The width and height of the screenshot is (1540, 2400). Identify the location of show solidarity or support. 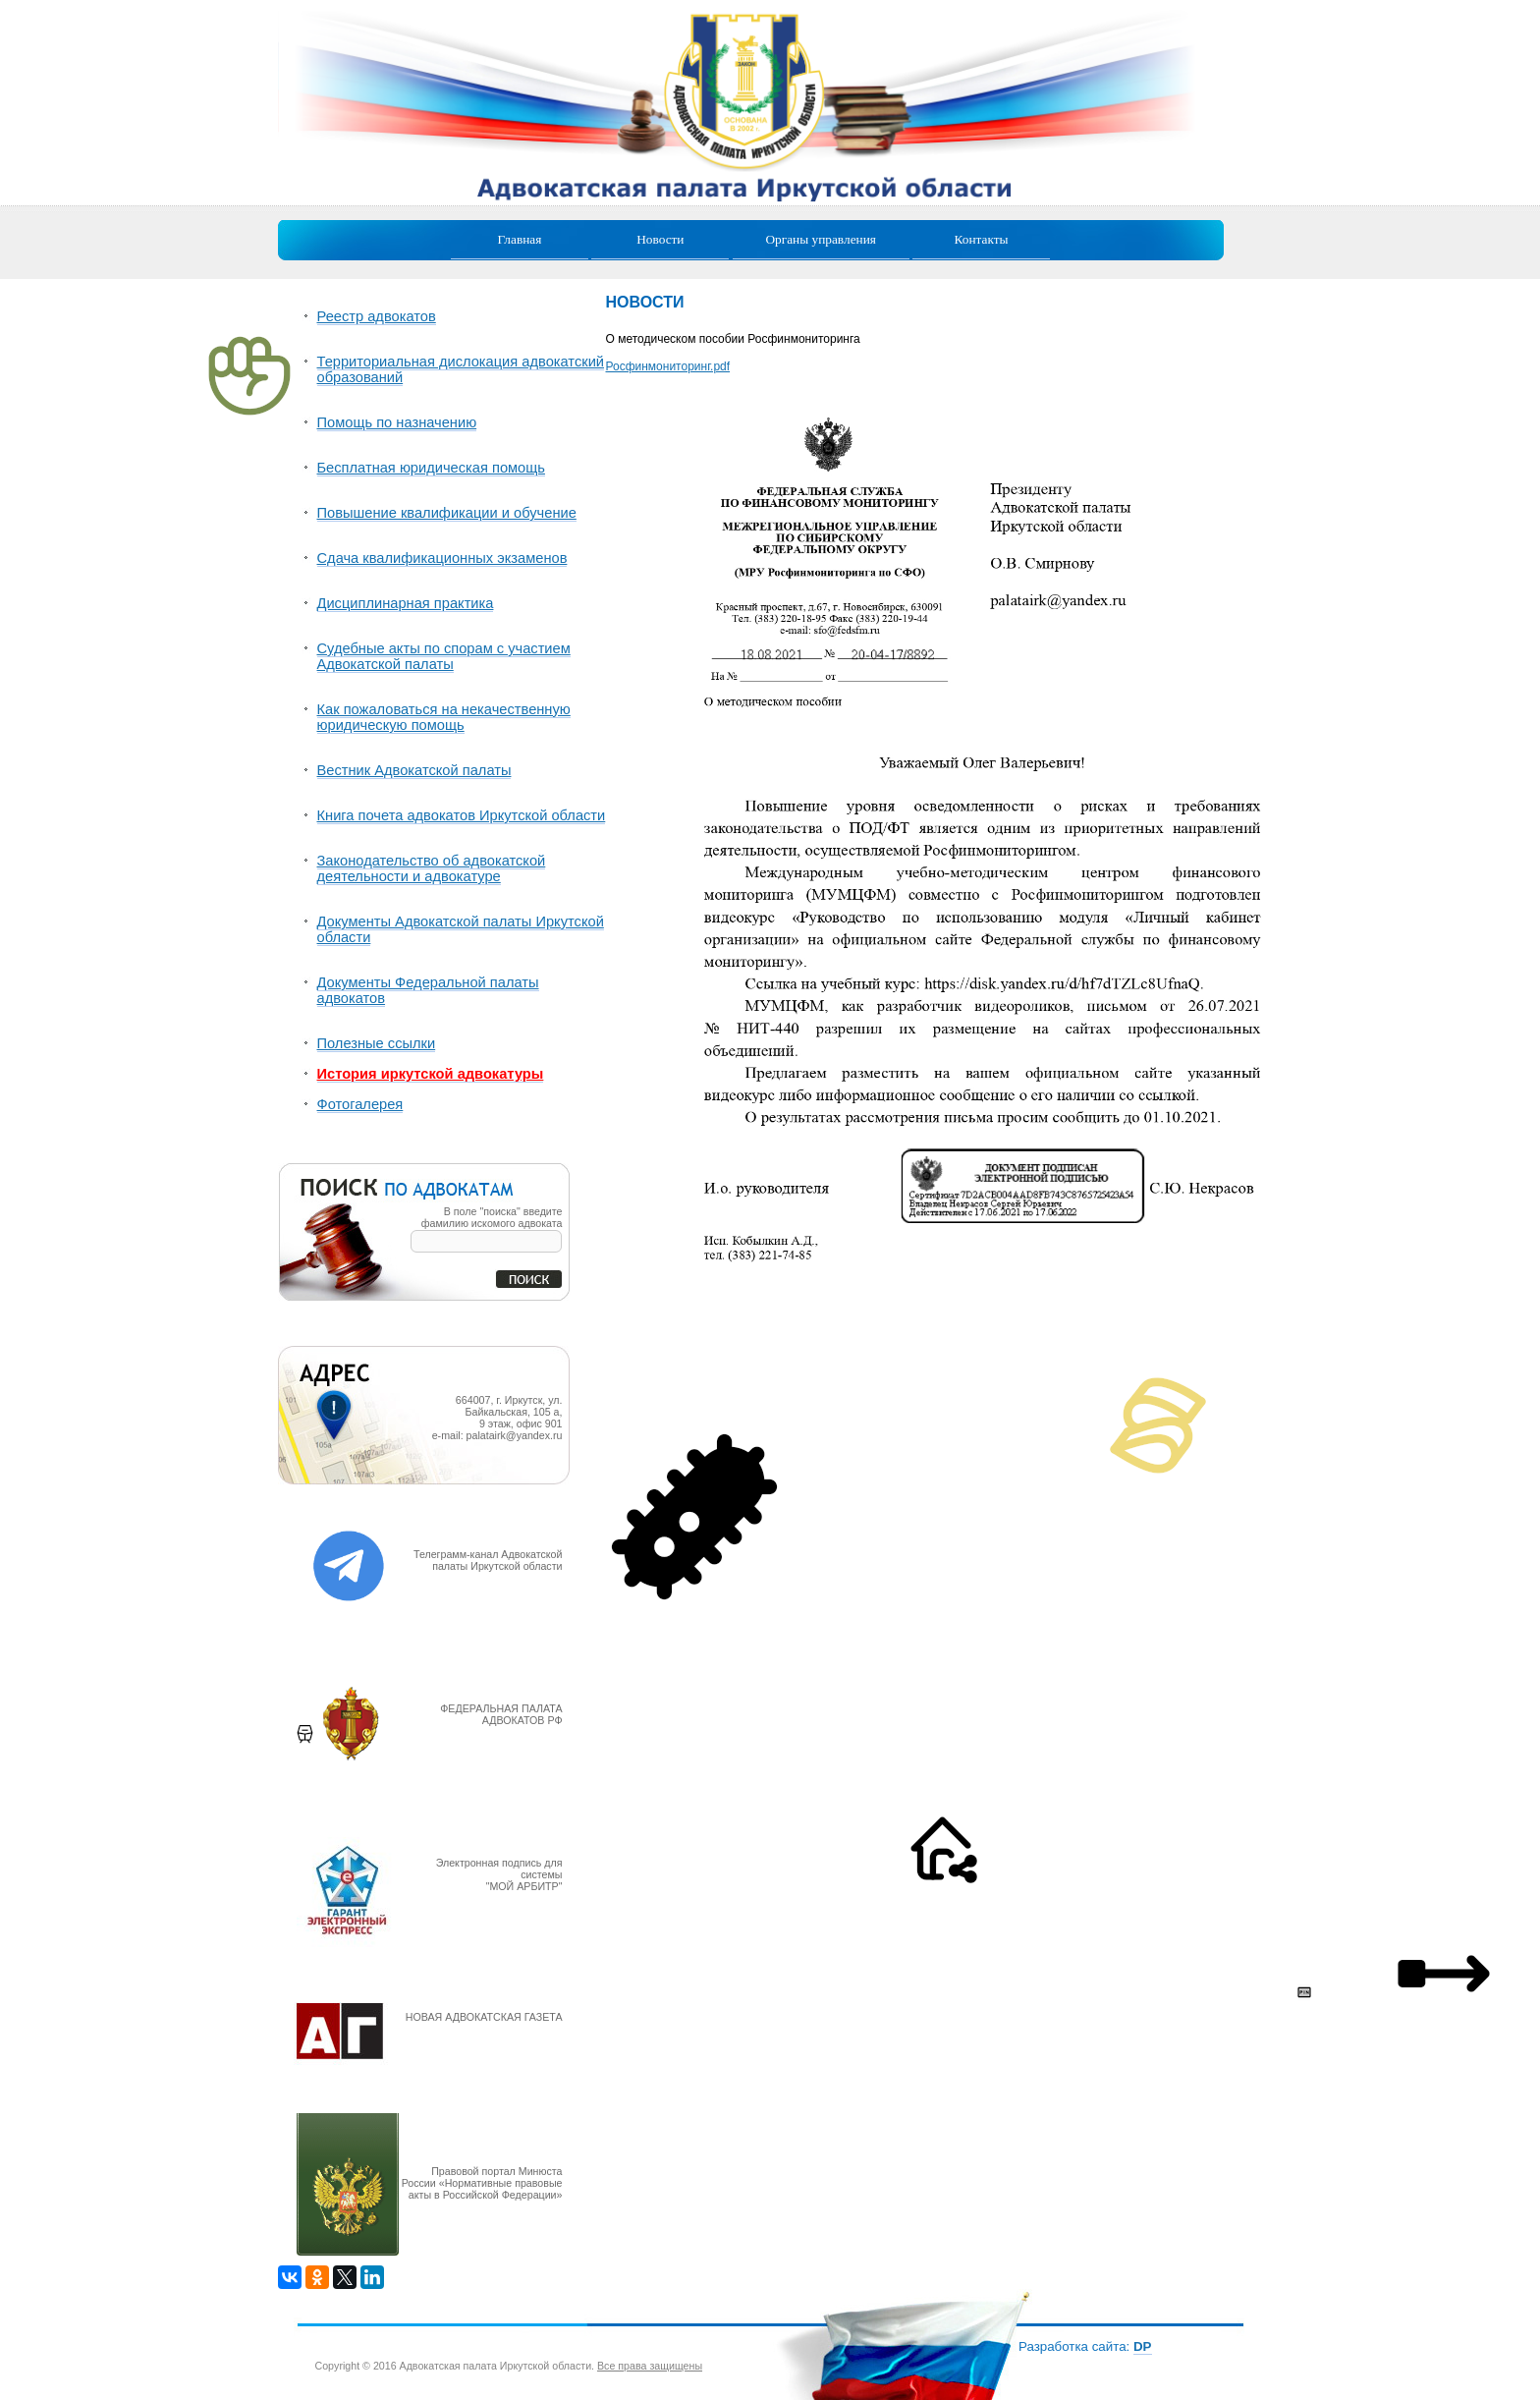
(249, 374).